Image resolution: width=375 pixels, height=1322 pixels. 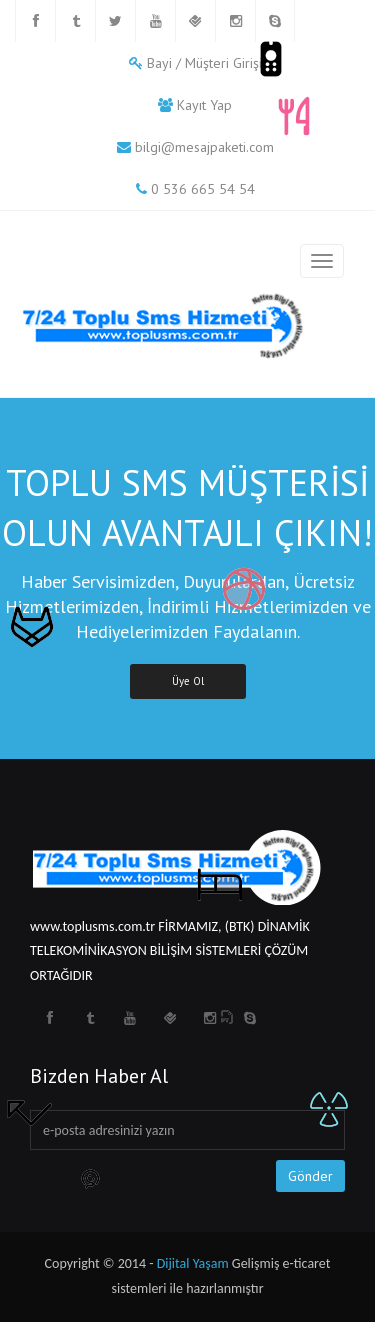 I want to click on python script file, so click(x=227, y=1017).